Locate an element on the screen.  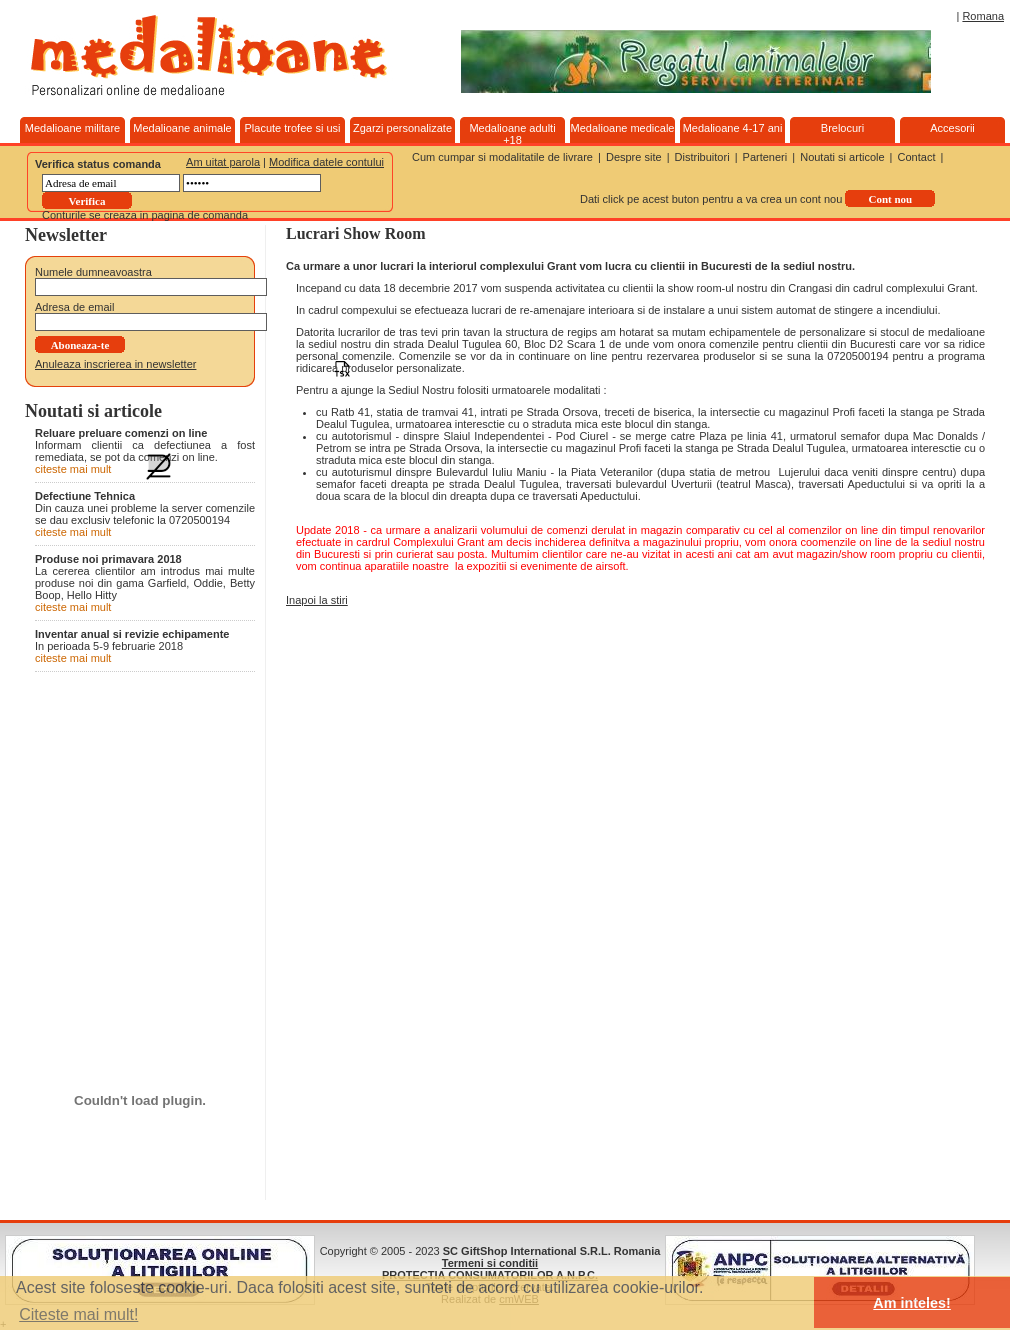
indicates set is not a superset of another in mathematical notation is located at coordinates (158, 466).